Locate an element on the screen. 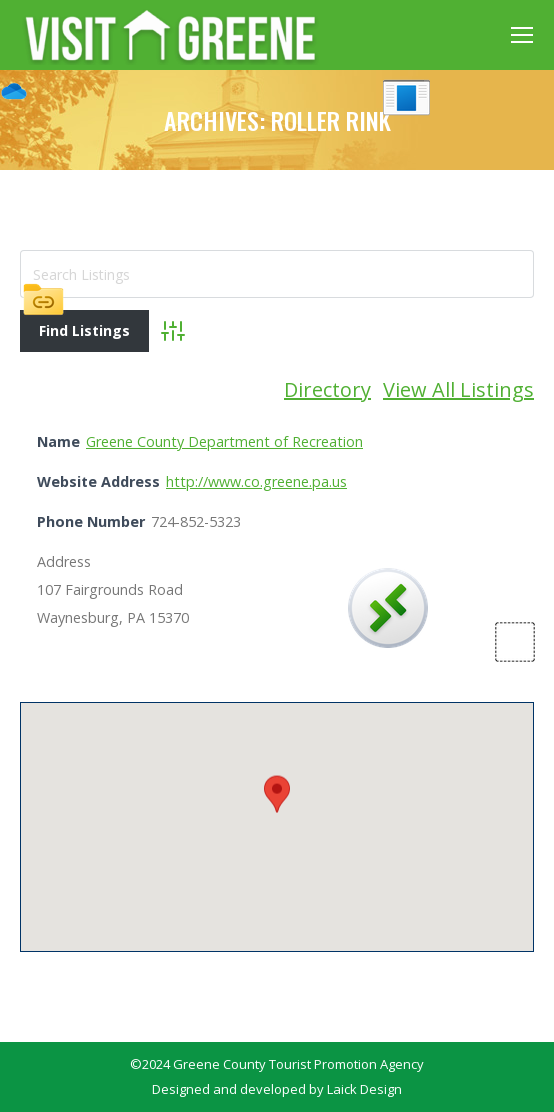 The image size is (554, 1112). indicates file or folder is syncing is located at coordinates (388, 608).